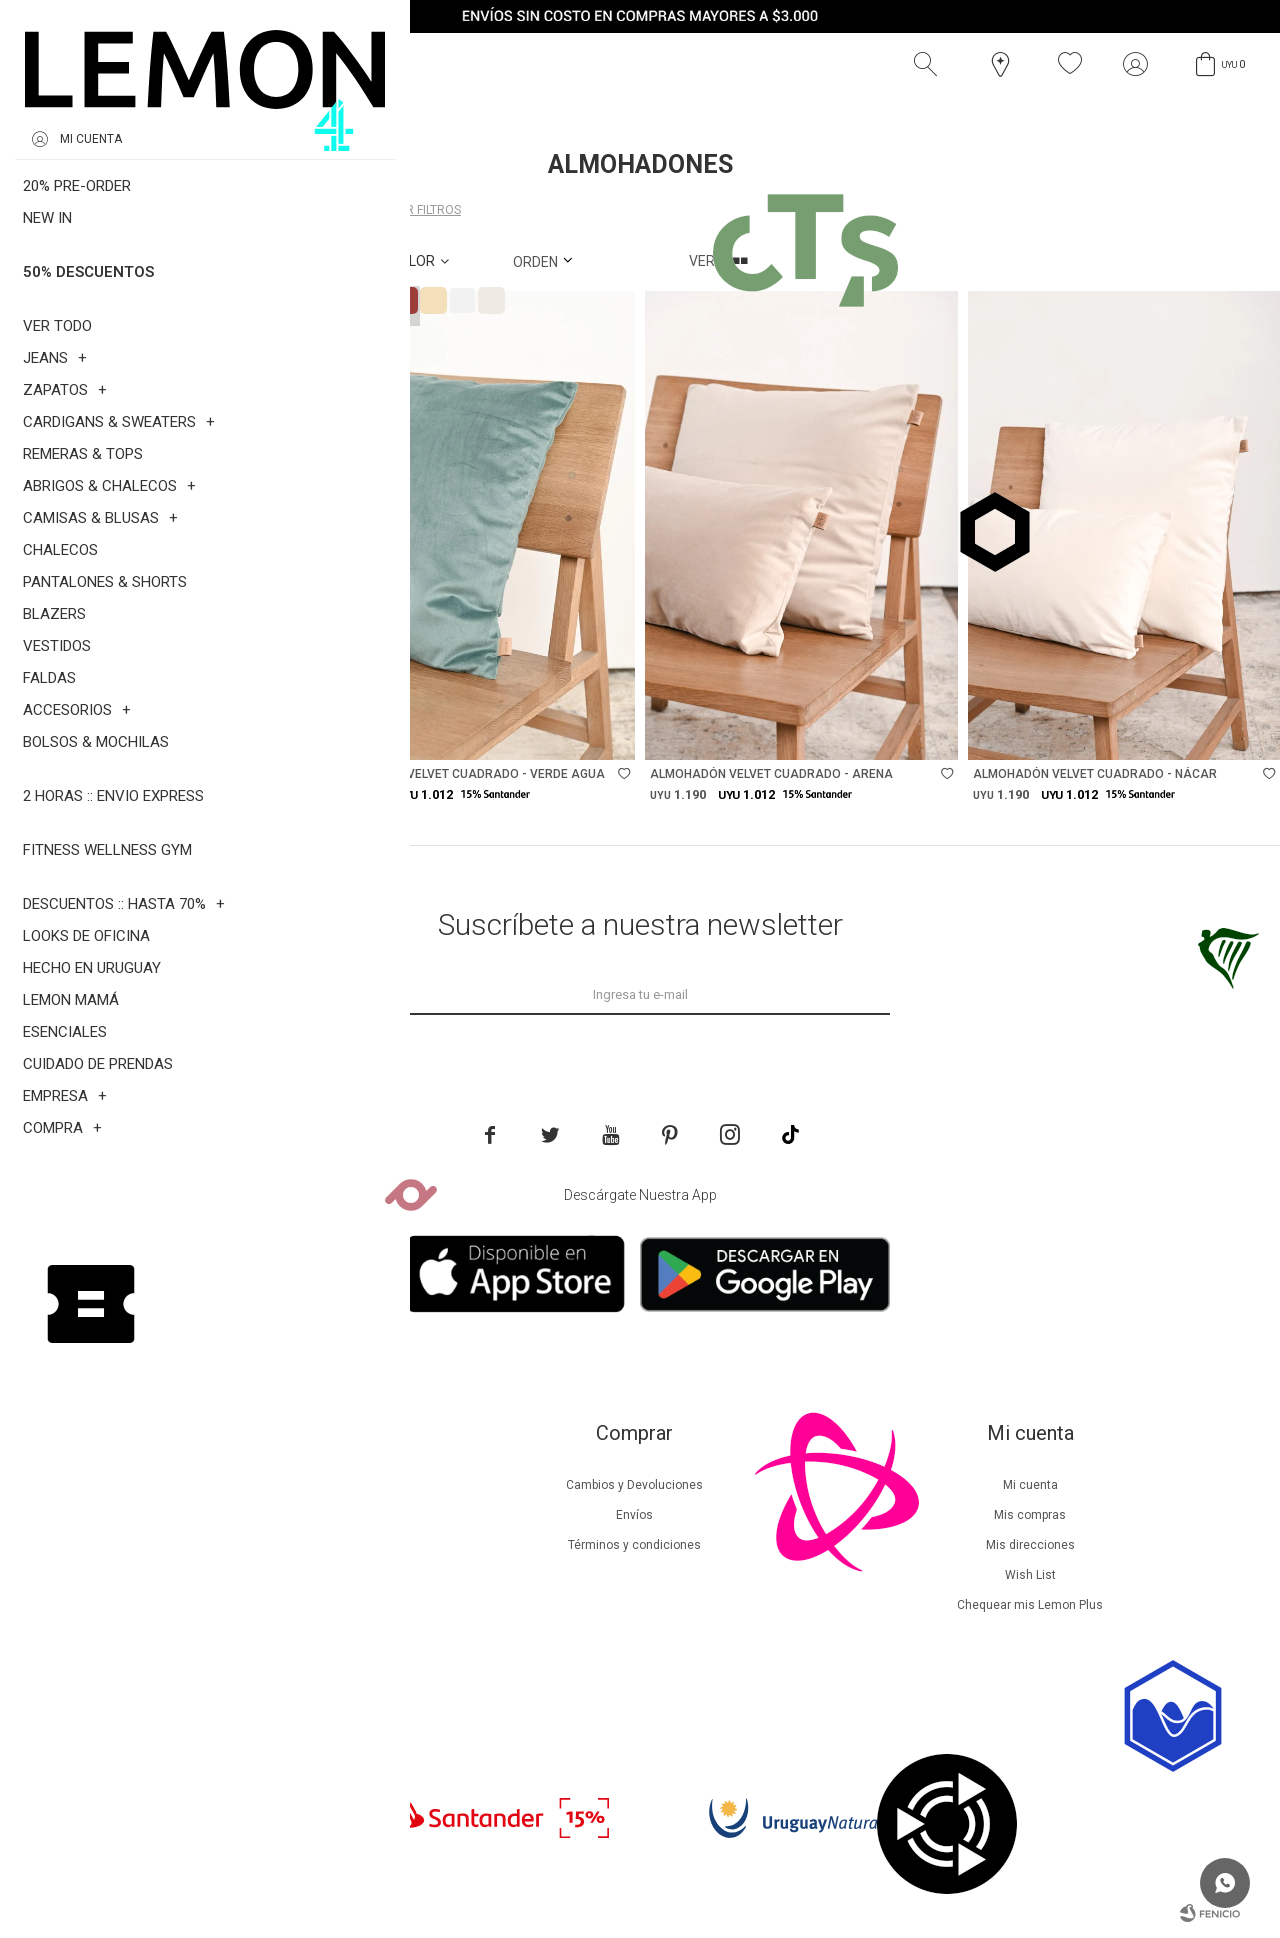 This screenshot has height=1938, width=1280. Describe the element at coordinates (91, 1304) in the screenshot. I see `view available coupons or discounts` at that location.